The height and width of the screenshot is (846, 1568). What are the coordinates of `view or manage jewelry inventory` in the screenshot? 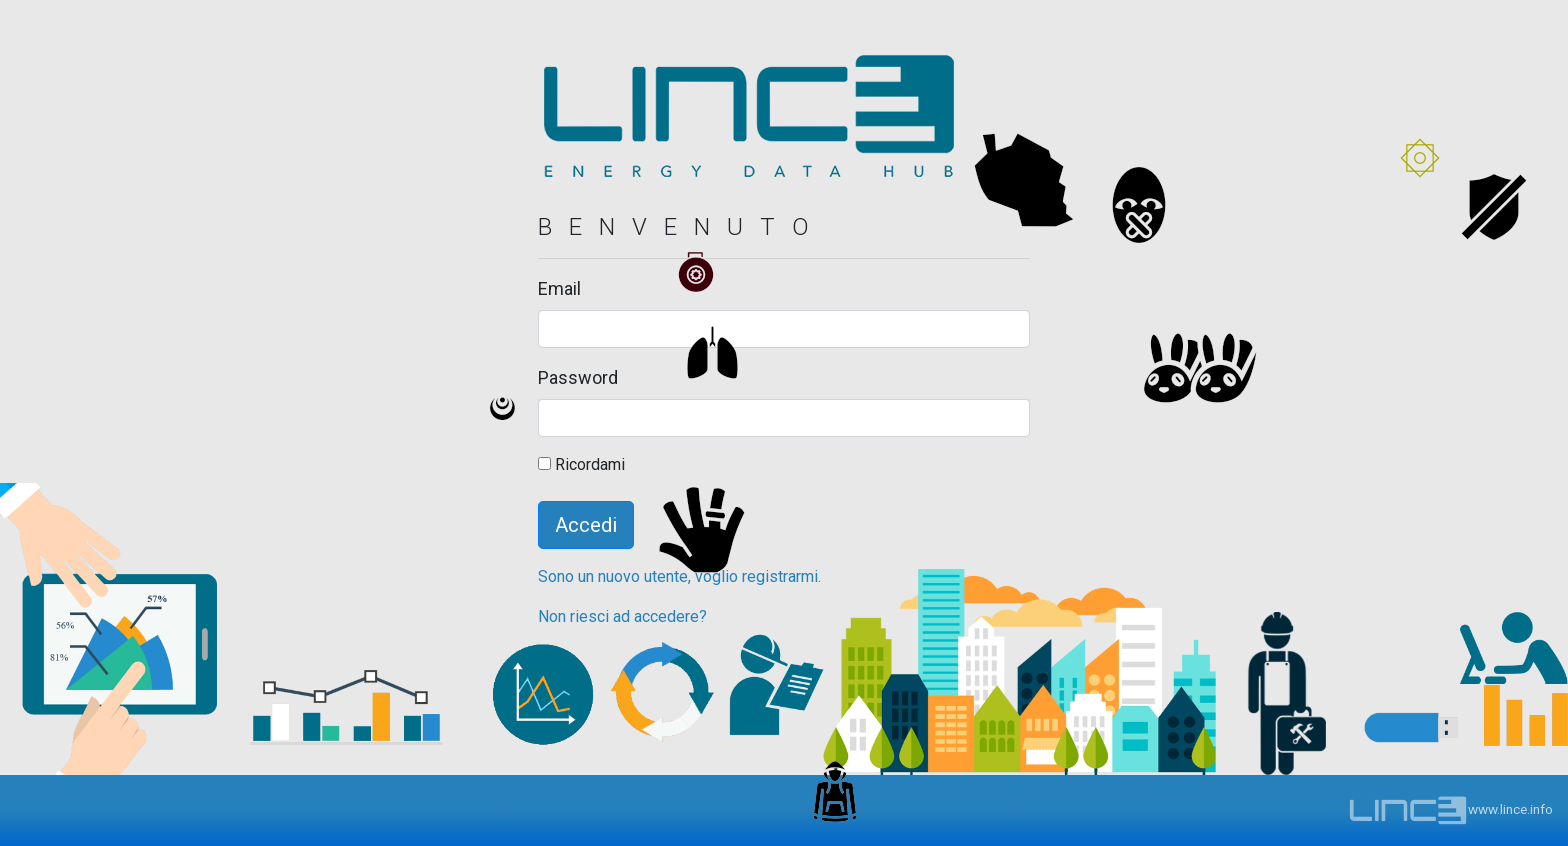 It's located at (702, 530).